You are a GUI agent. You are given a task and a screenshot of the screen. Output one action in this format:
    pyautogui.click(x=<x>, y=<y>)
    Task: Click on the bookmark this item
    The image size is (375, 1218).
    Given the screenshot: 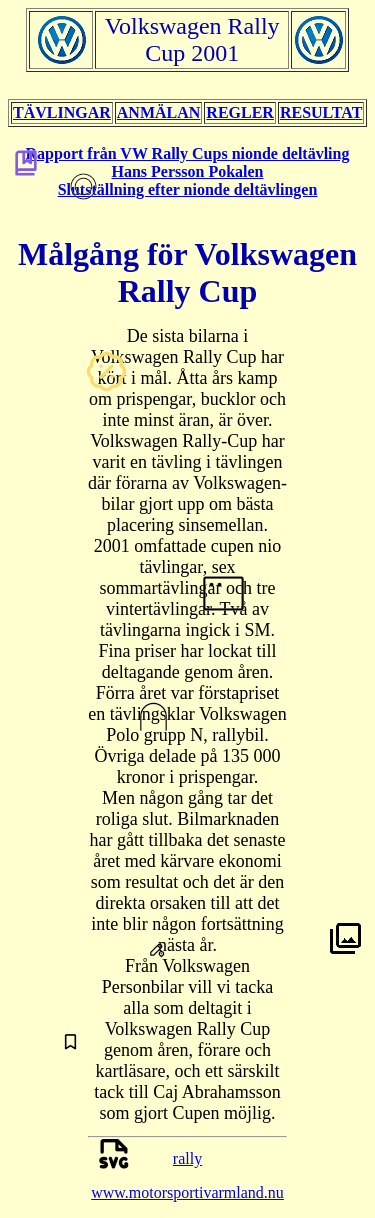 What is the action you would take?
    pyautogui.click(x=70, y=1041)
    